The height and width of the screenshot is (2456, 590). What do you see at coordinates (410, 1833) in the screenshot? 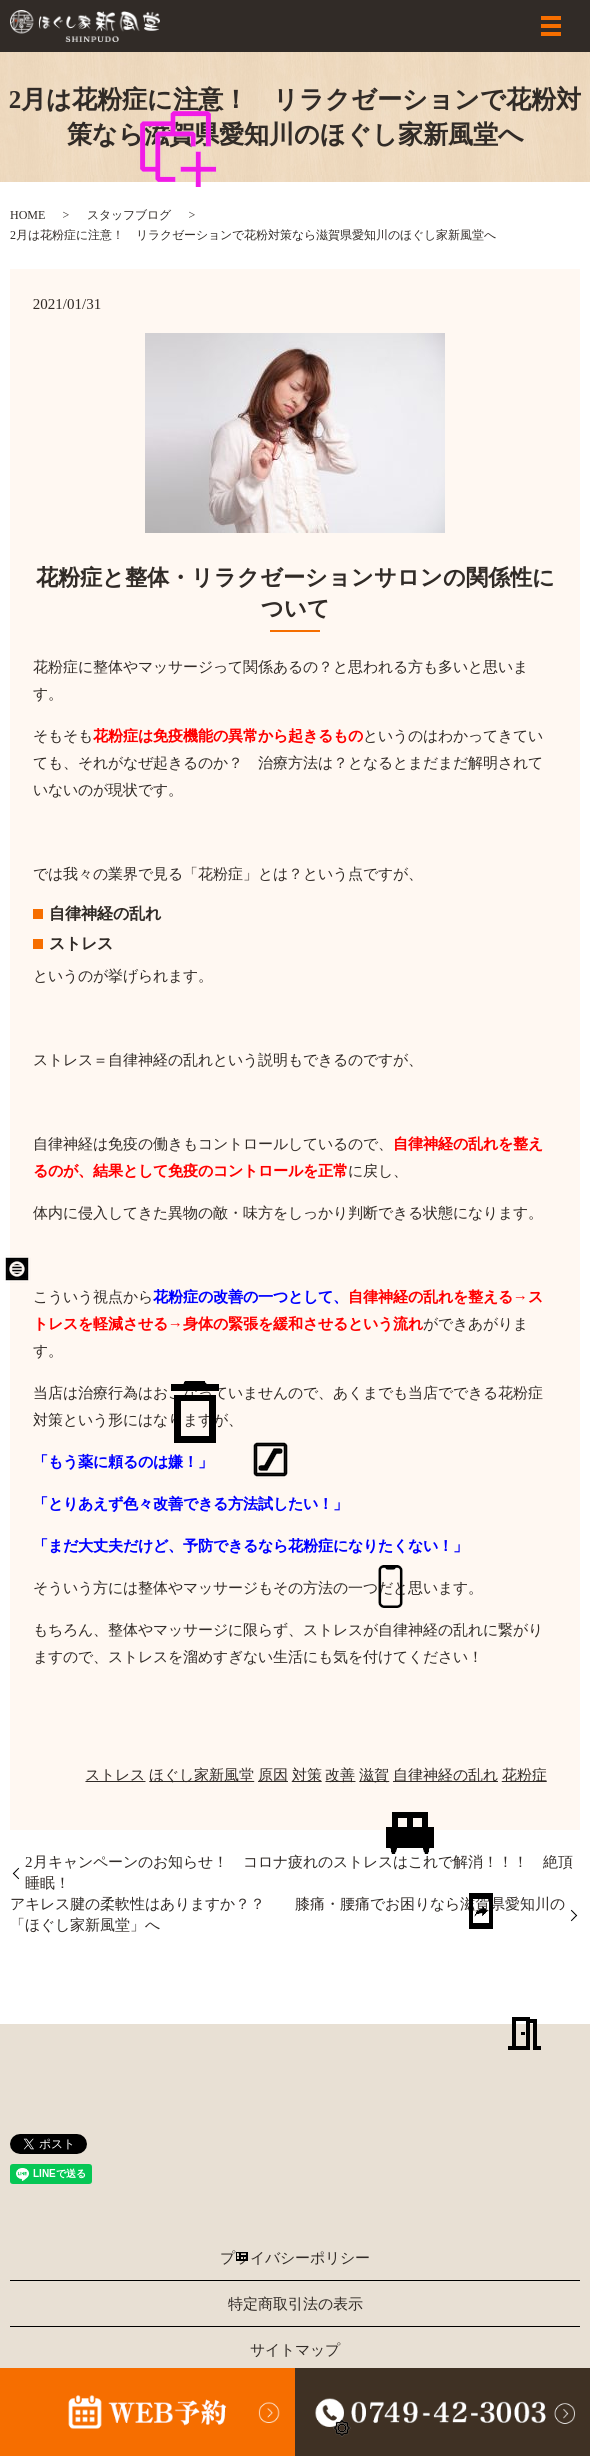
I see `select single bed accommodation` at bounding box center [410, 1833].